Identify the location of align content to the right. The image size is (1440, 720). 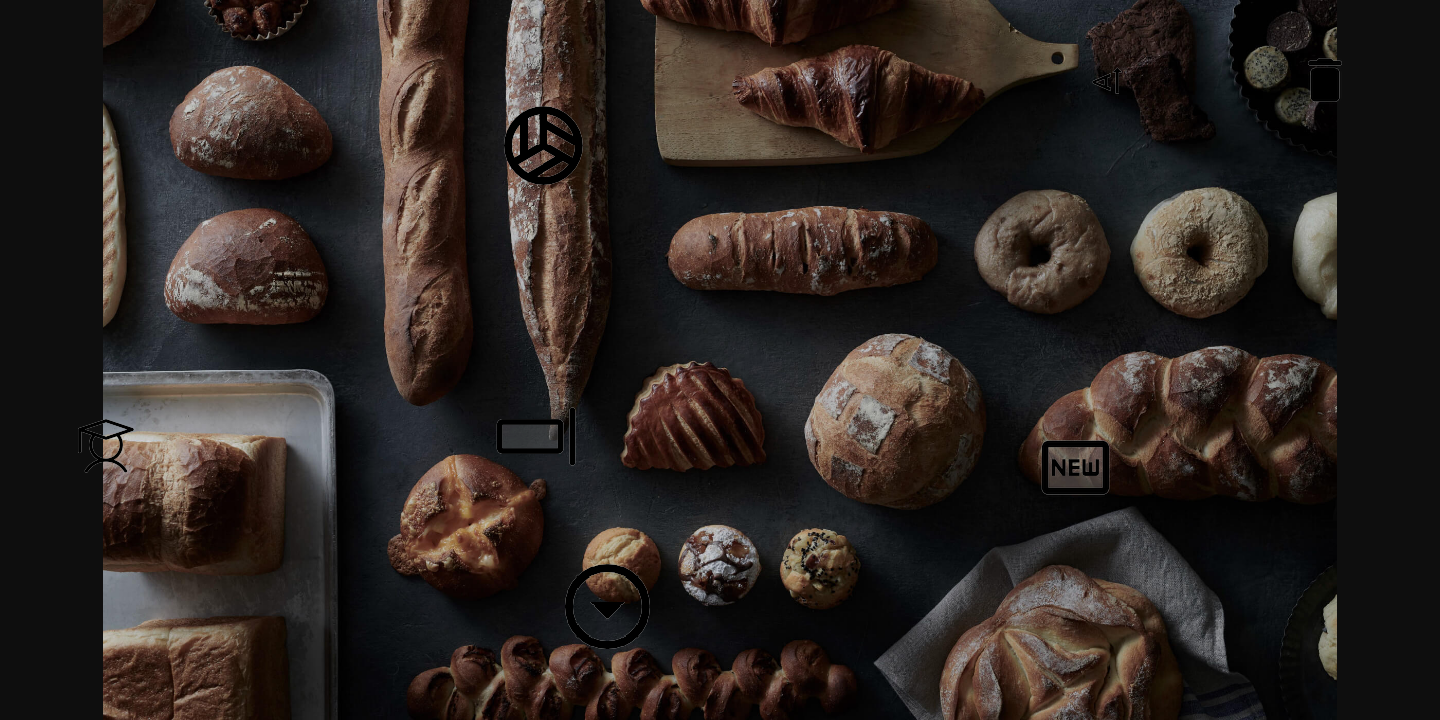
(537, 436).